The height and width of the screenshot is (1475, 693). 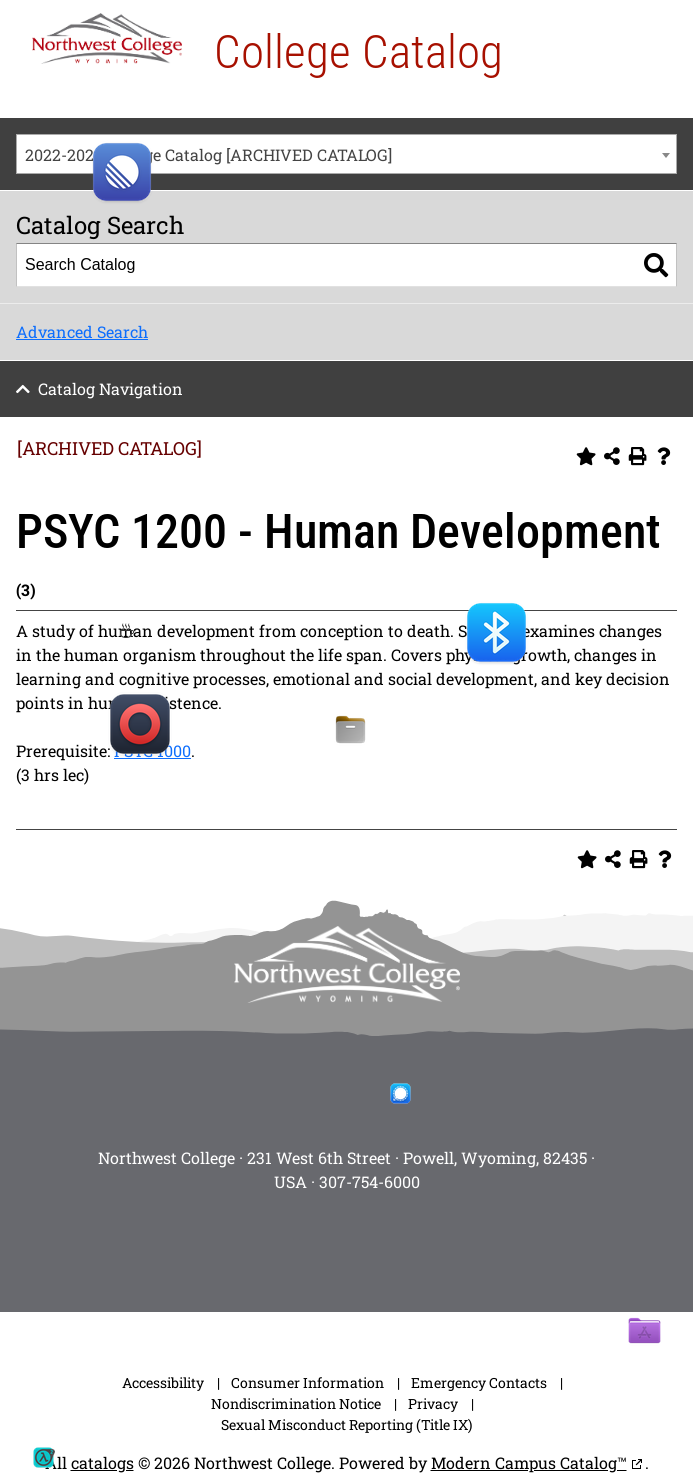 I want to click on launch Half-Life 2: Lost Coast, so click(x=43, y=1457).